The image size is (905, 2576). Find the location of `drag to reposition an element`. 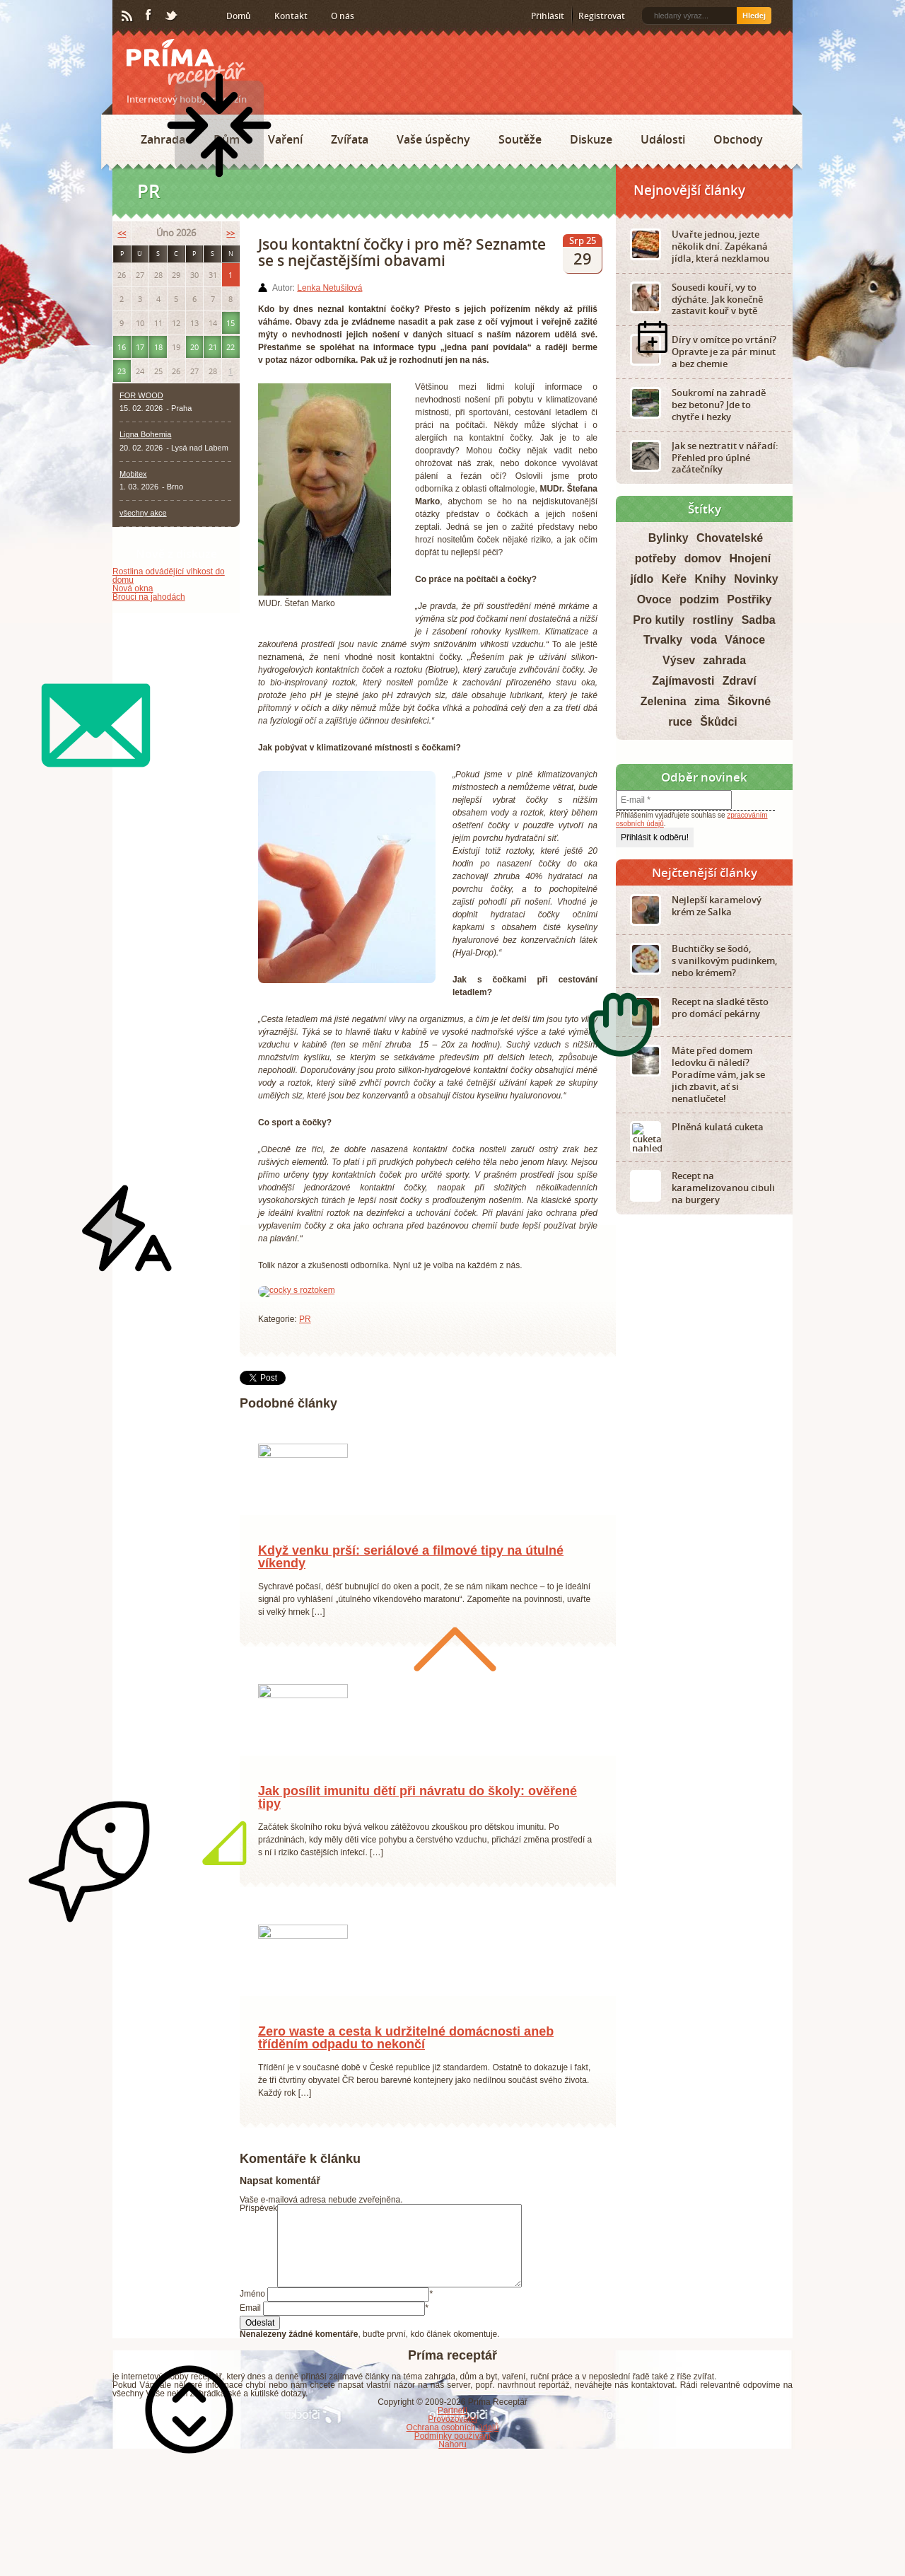

drag to reposition an element is located at coordinates (620, 1016).